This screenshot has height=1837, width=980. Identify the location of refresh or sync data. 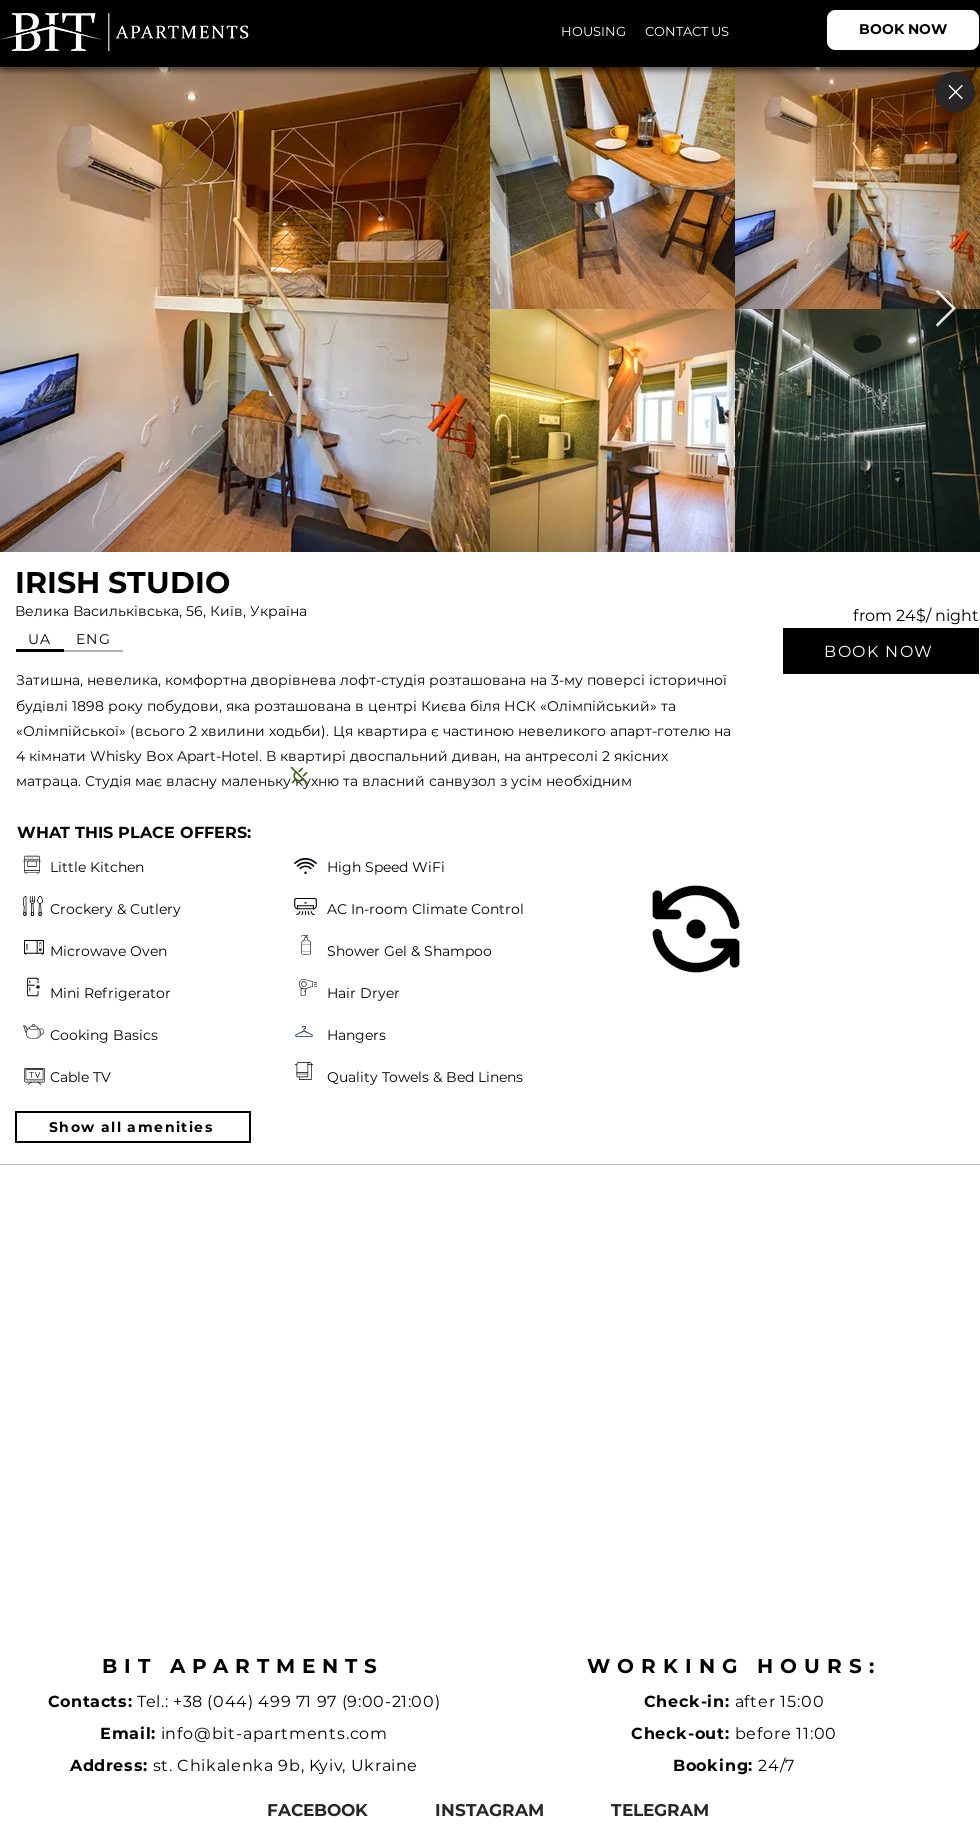
(696, 929).